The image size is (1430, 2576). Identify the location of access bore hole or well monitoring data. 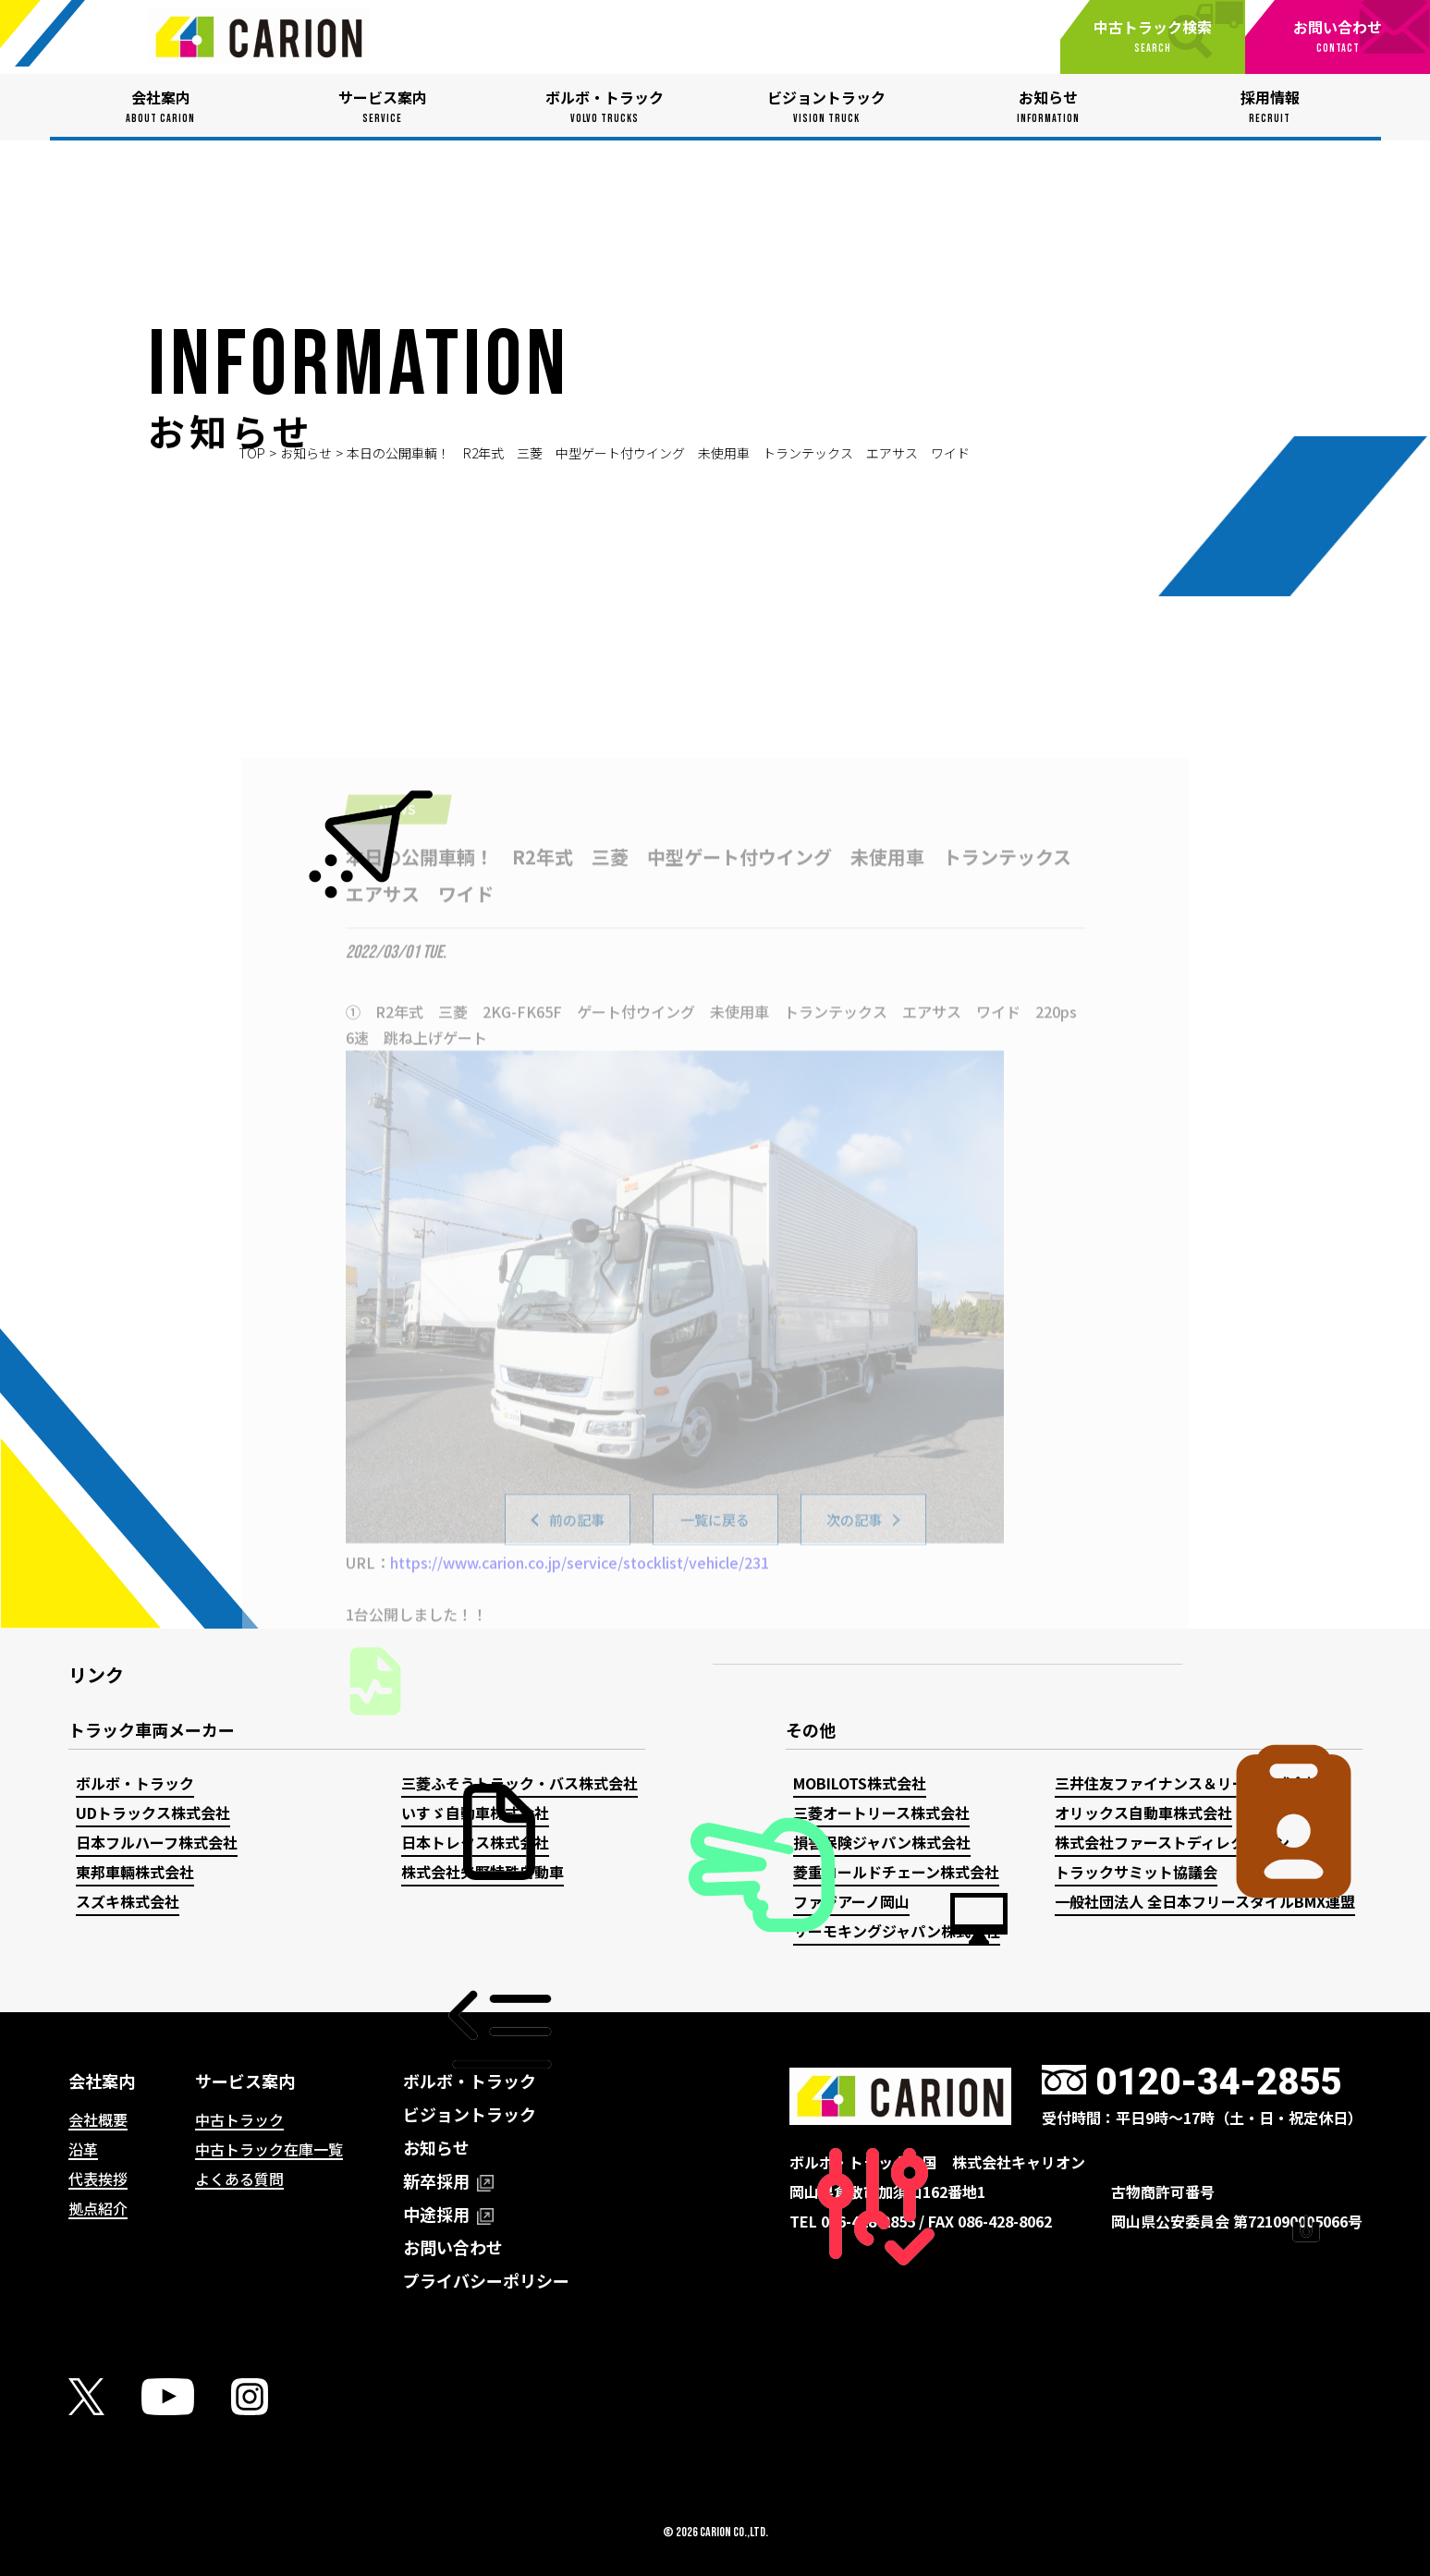
(1306, 2228).